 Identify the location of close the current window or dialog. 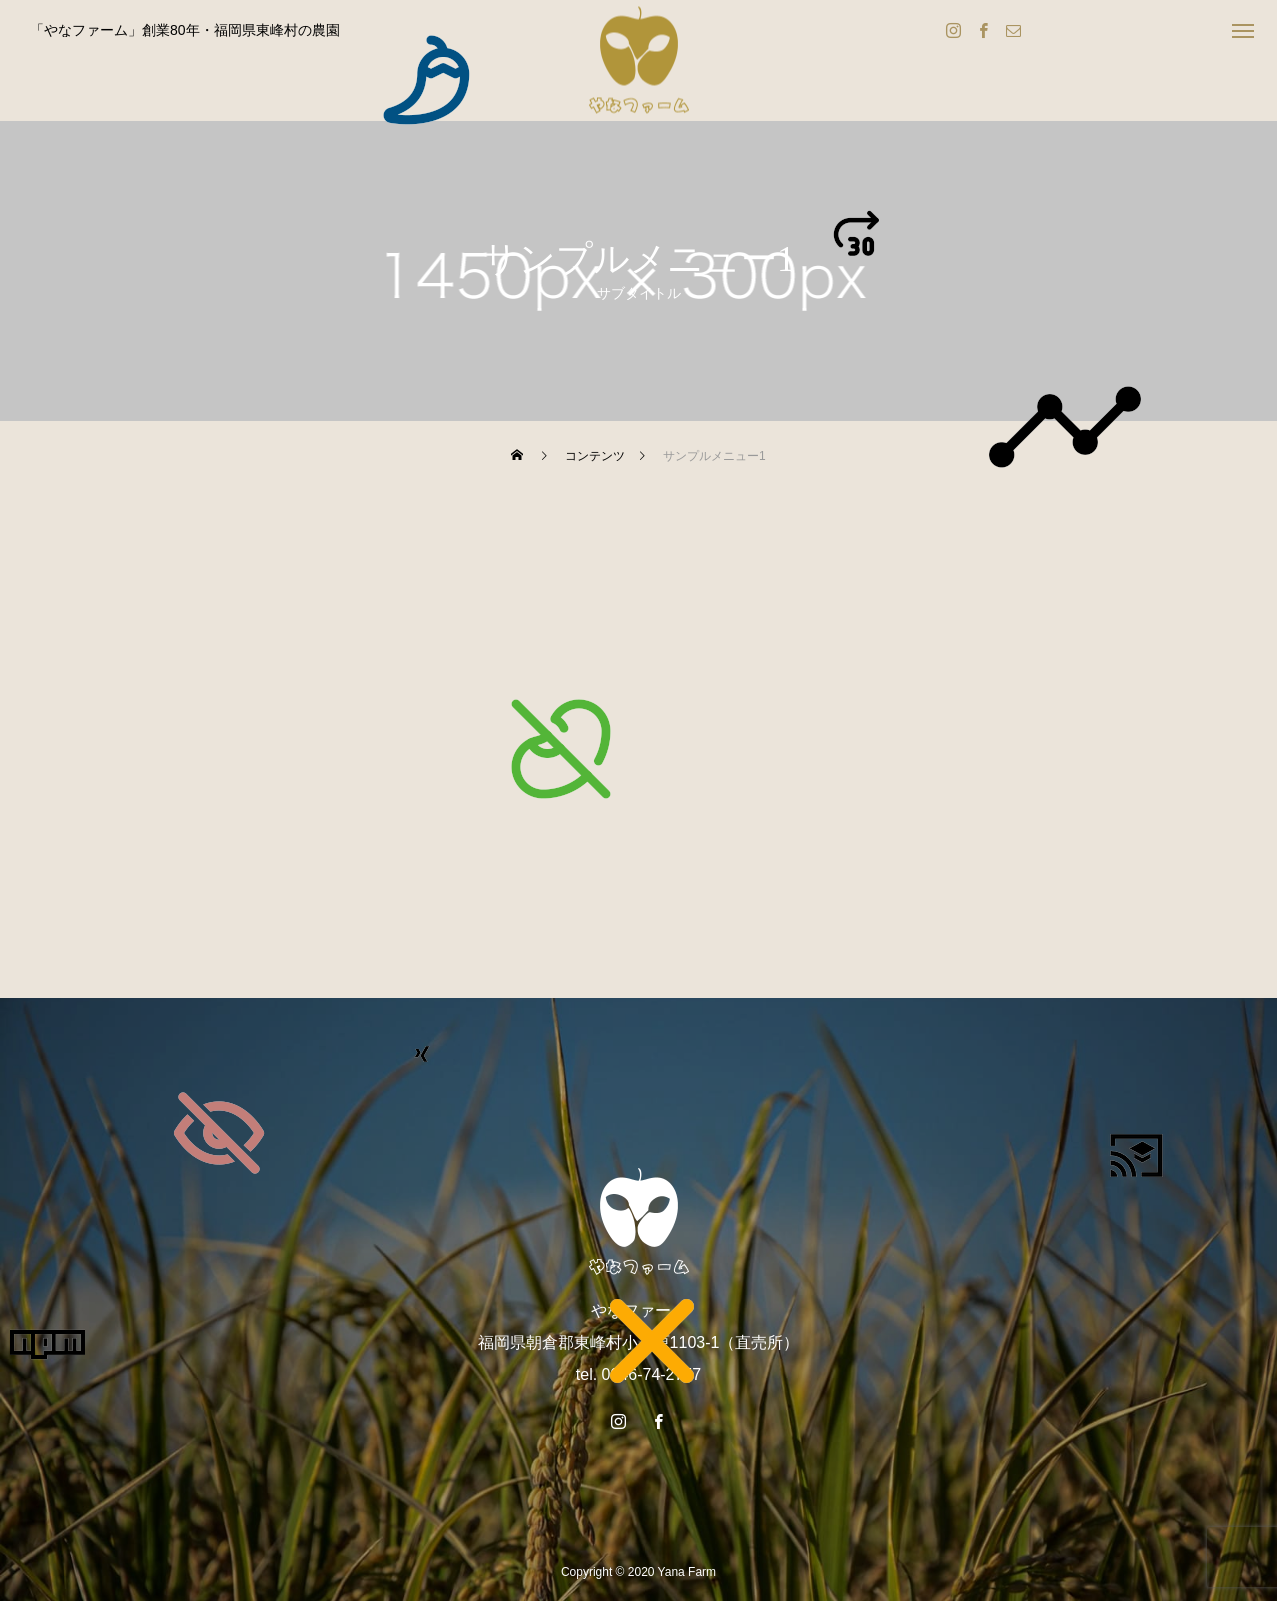
(652, 1341).